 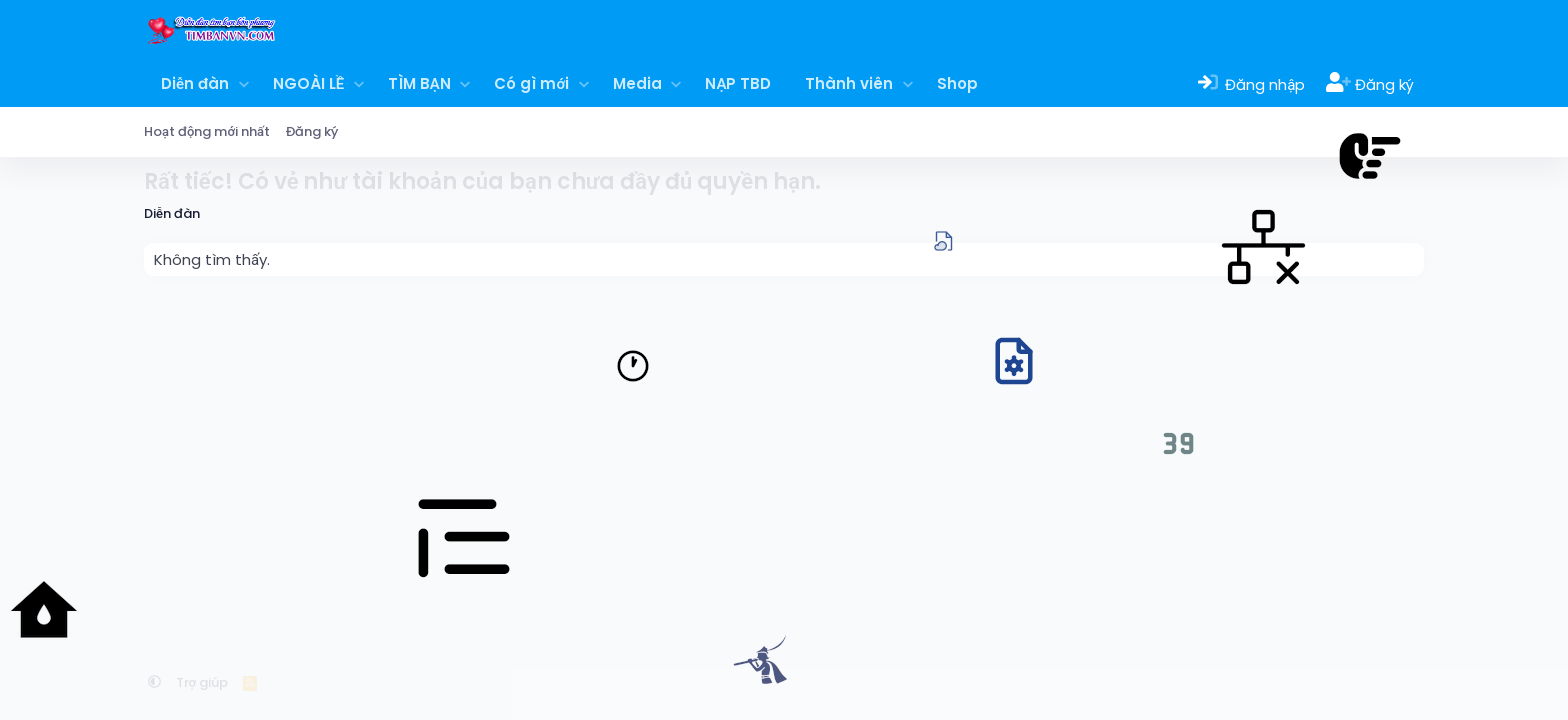 What do you see at coordinates (1014, 361) in the screenshot?
I see `access file settings or preferences` at bounding box center [1014, 361].